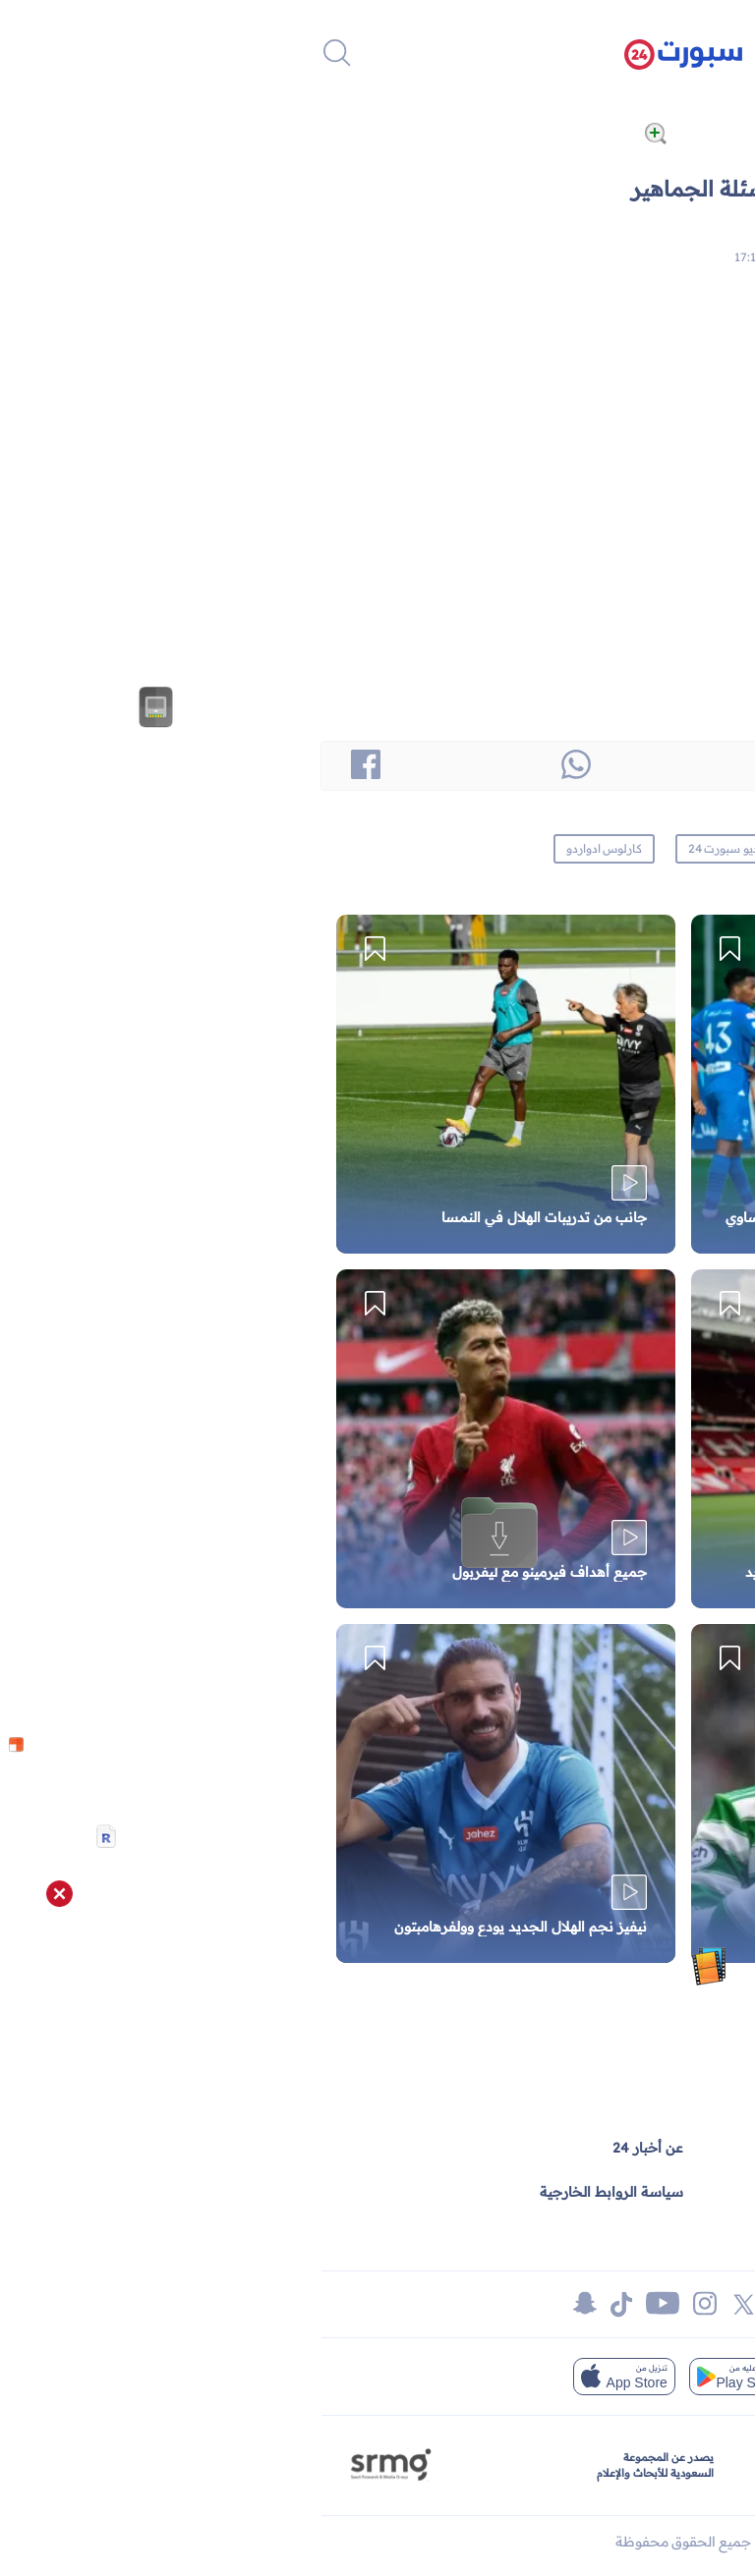  I want to click on zoom in to view content closer, so click(656, 134).